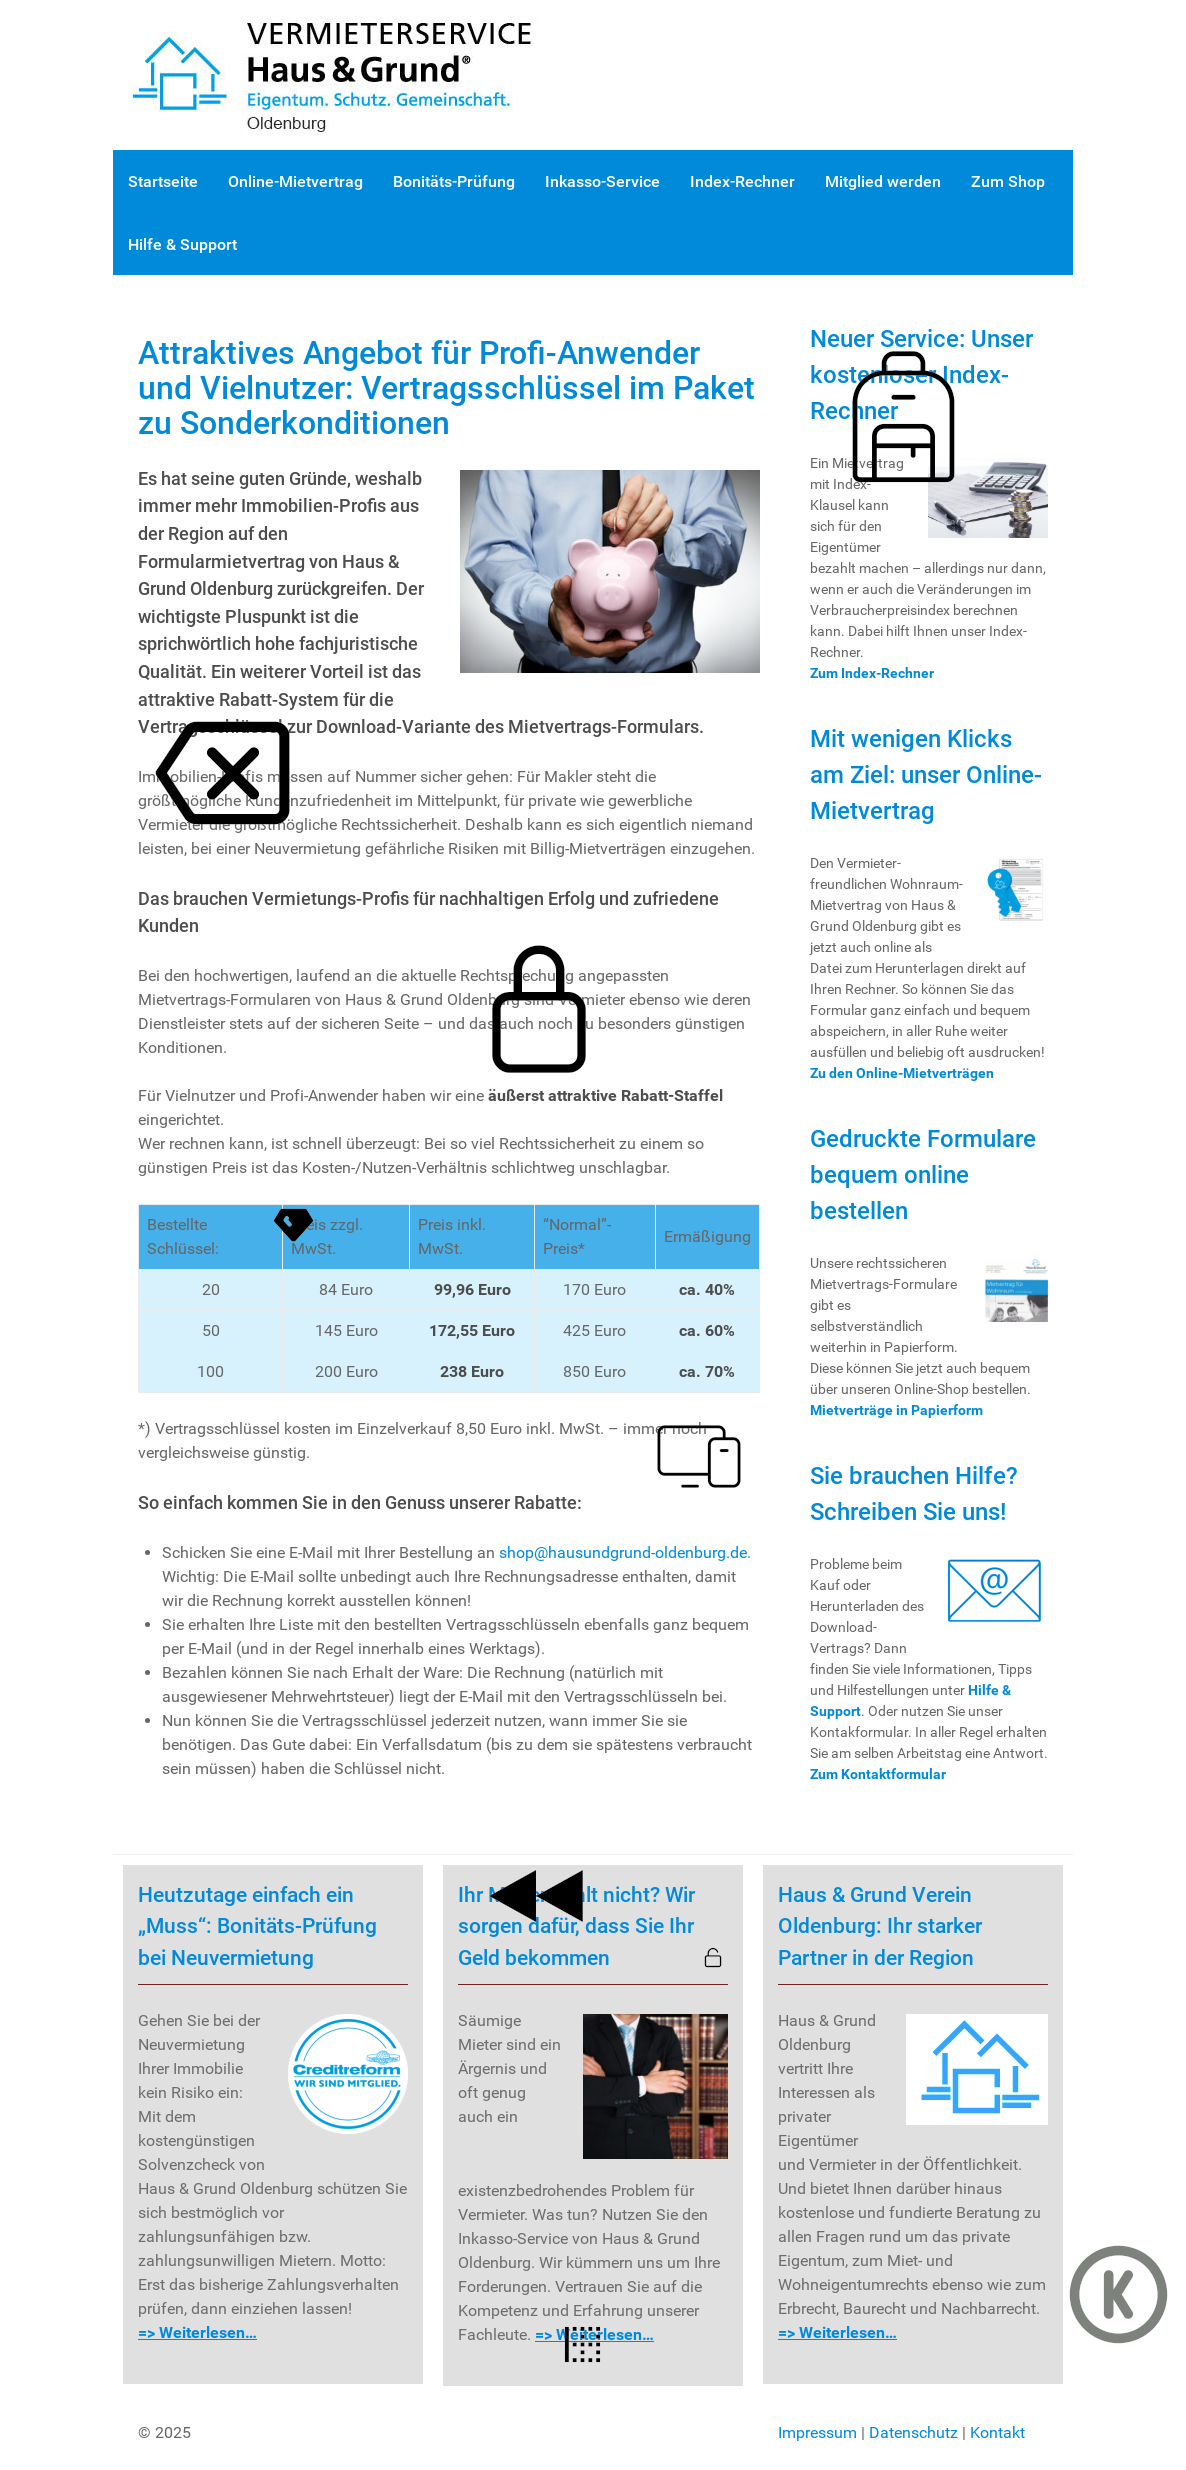  What do you see at coordinates (228, 773) in the screenshot?
I see `delete the last character entered` at bounding box center [228, 773].